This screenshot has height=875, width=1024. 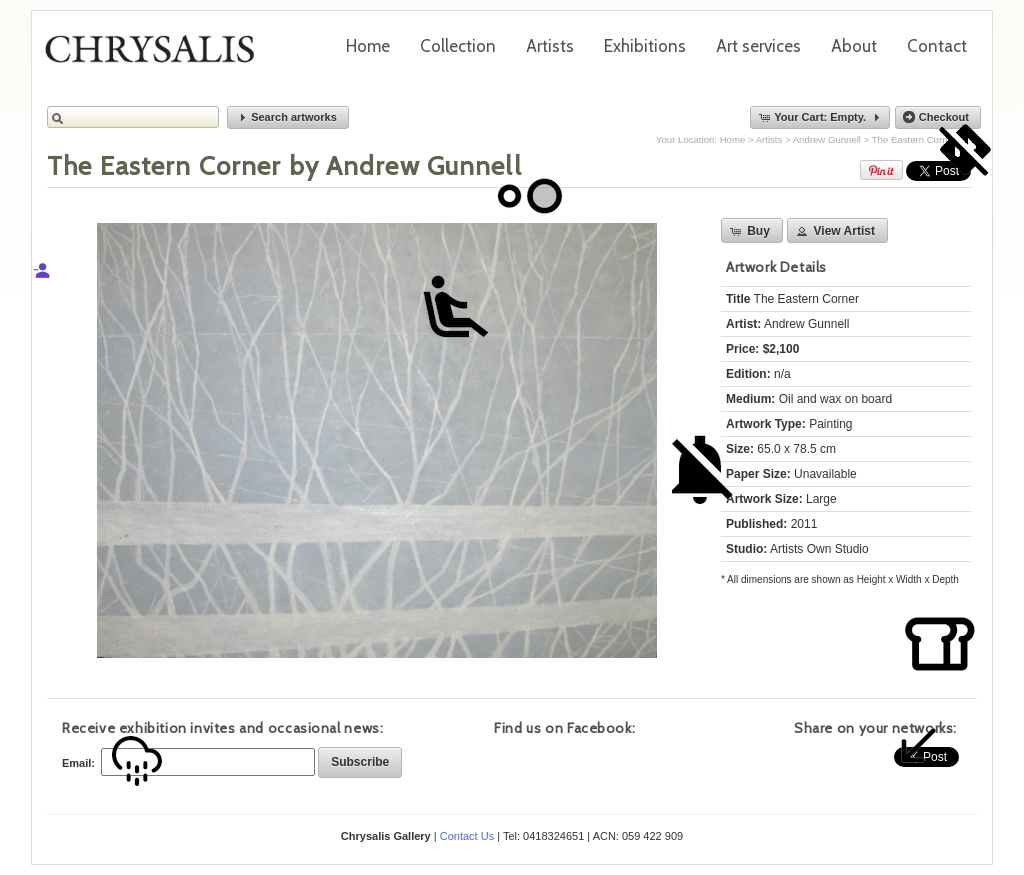 What do you see at coordinates (965, 149) in the screenshot?
I see `turn-by-turn directions are disabled` at bounding box center [965, 149].